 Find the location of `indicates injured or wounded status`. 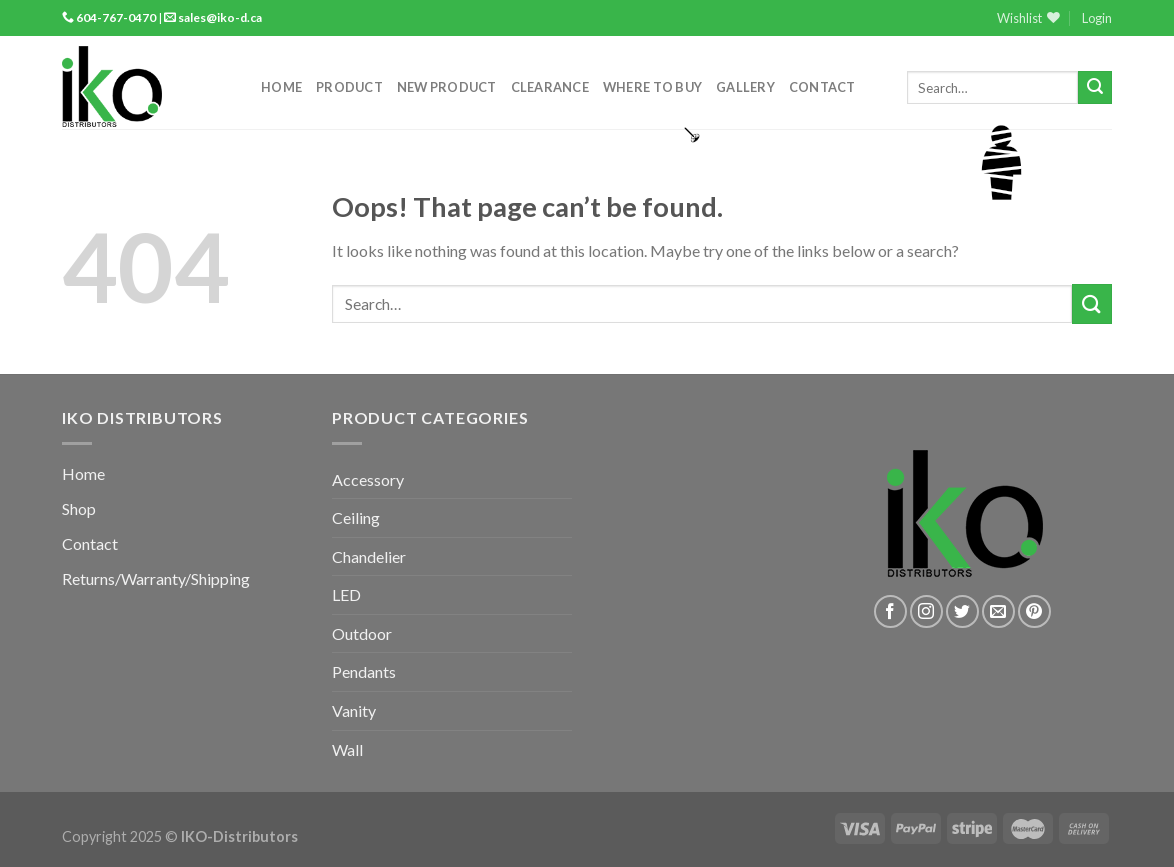

indicates injured or wounded status is located at coordinates (1002, 162).